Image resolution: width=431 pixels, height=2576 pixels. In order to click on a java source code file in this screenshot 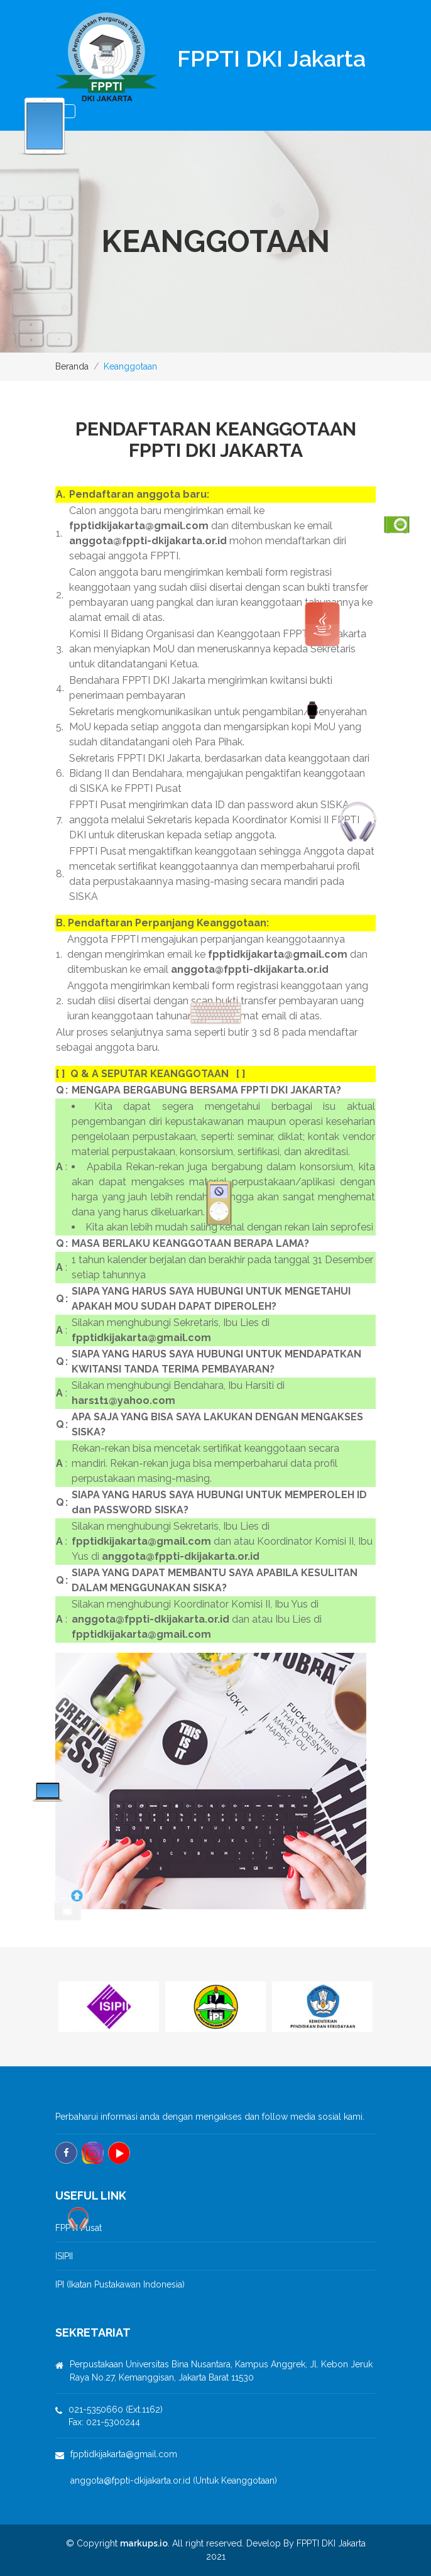, I will do `click(322, 624)`.